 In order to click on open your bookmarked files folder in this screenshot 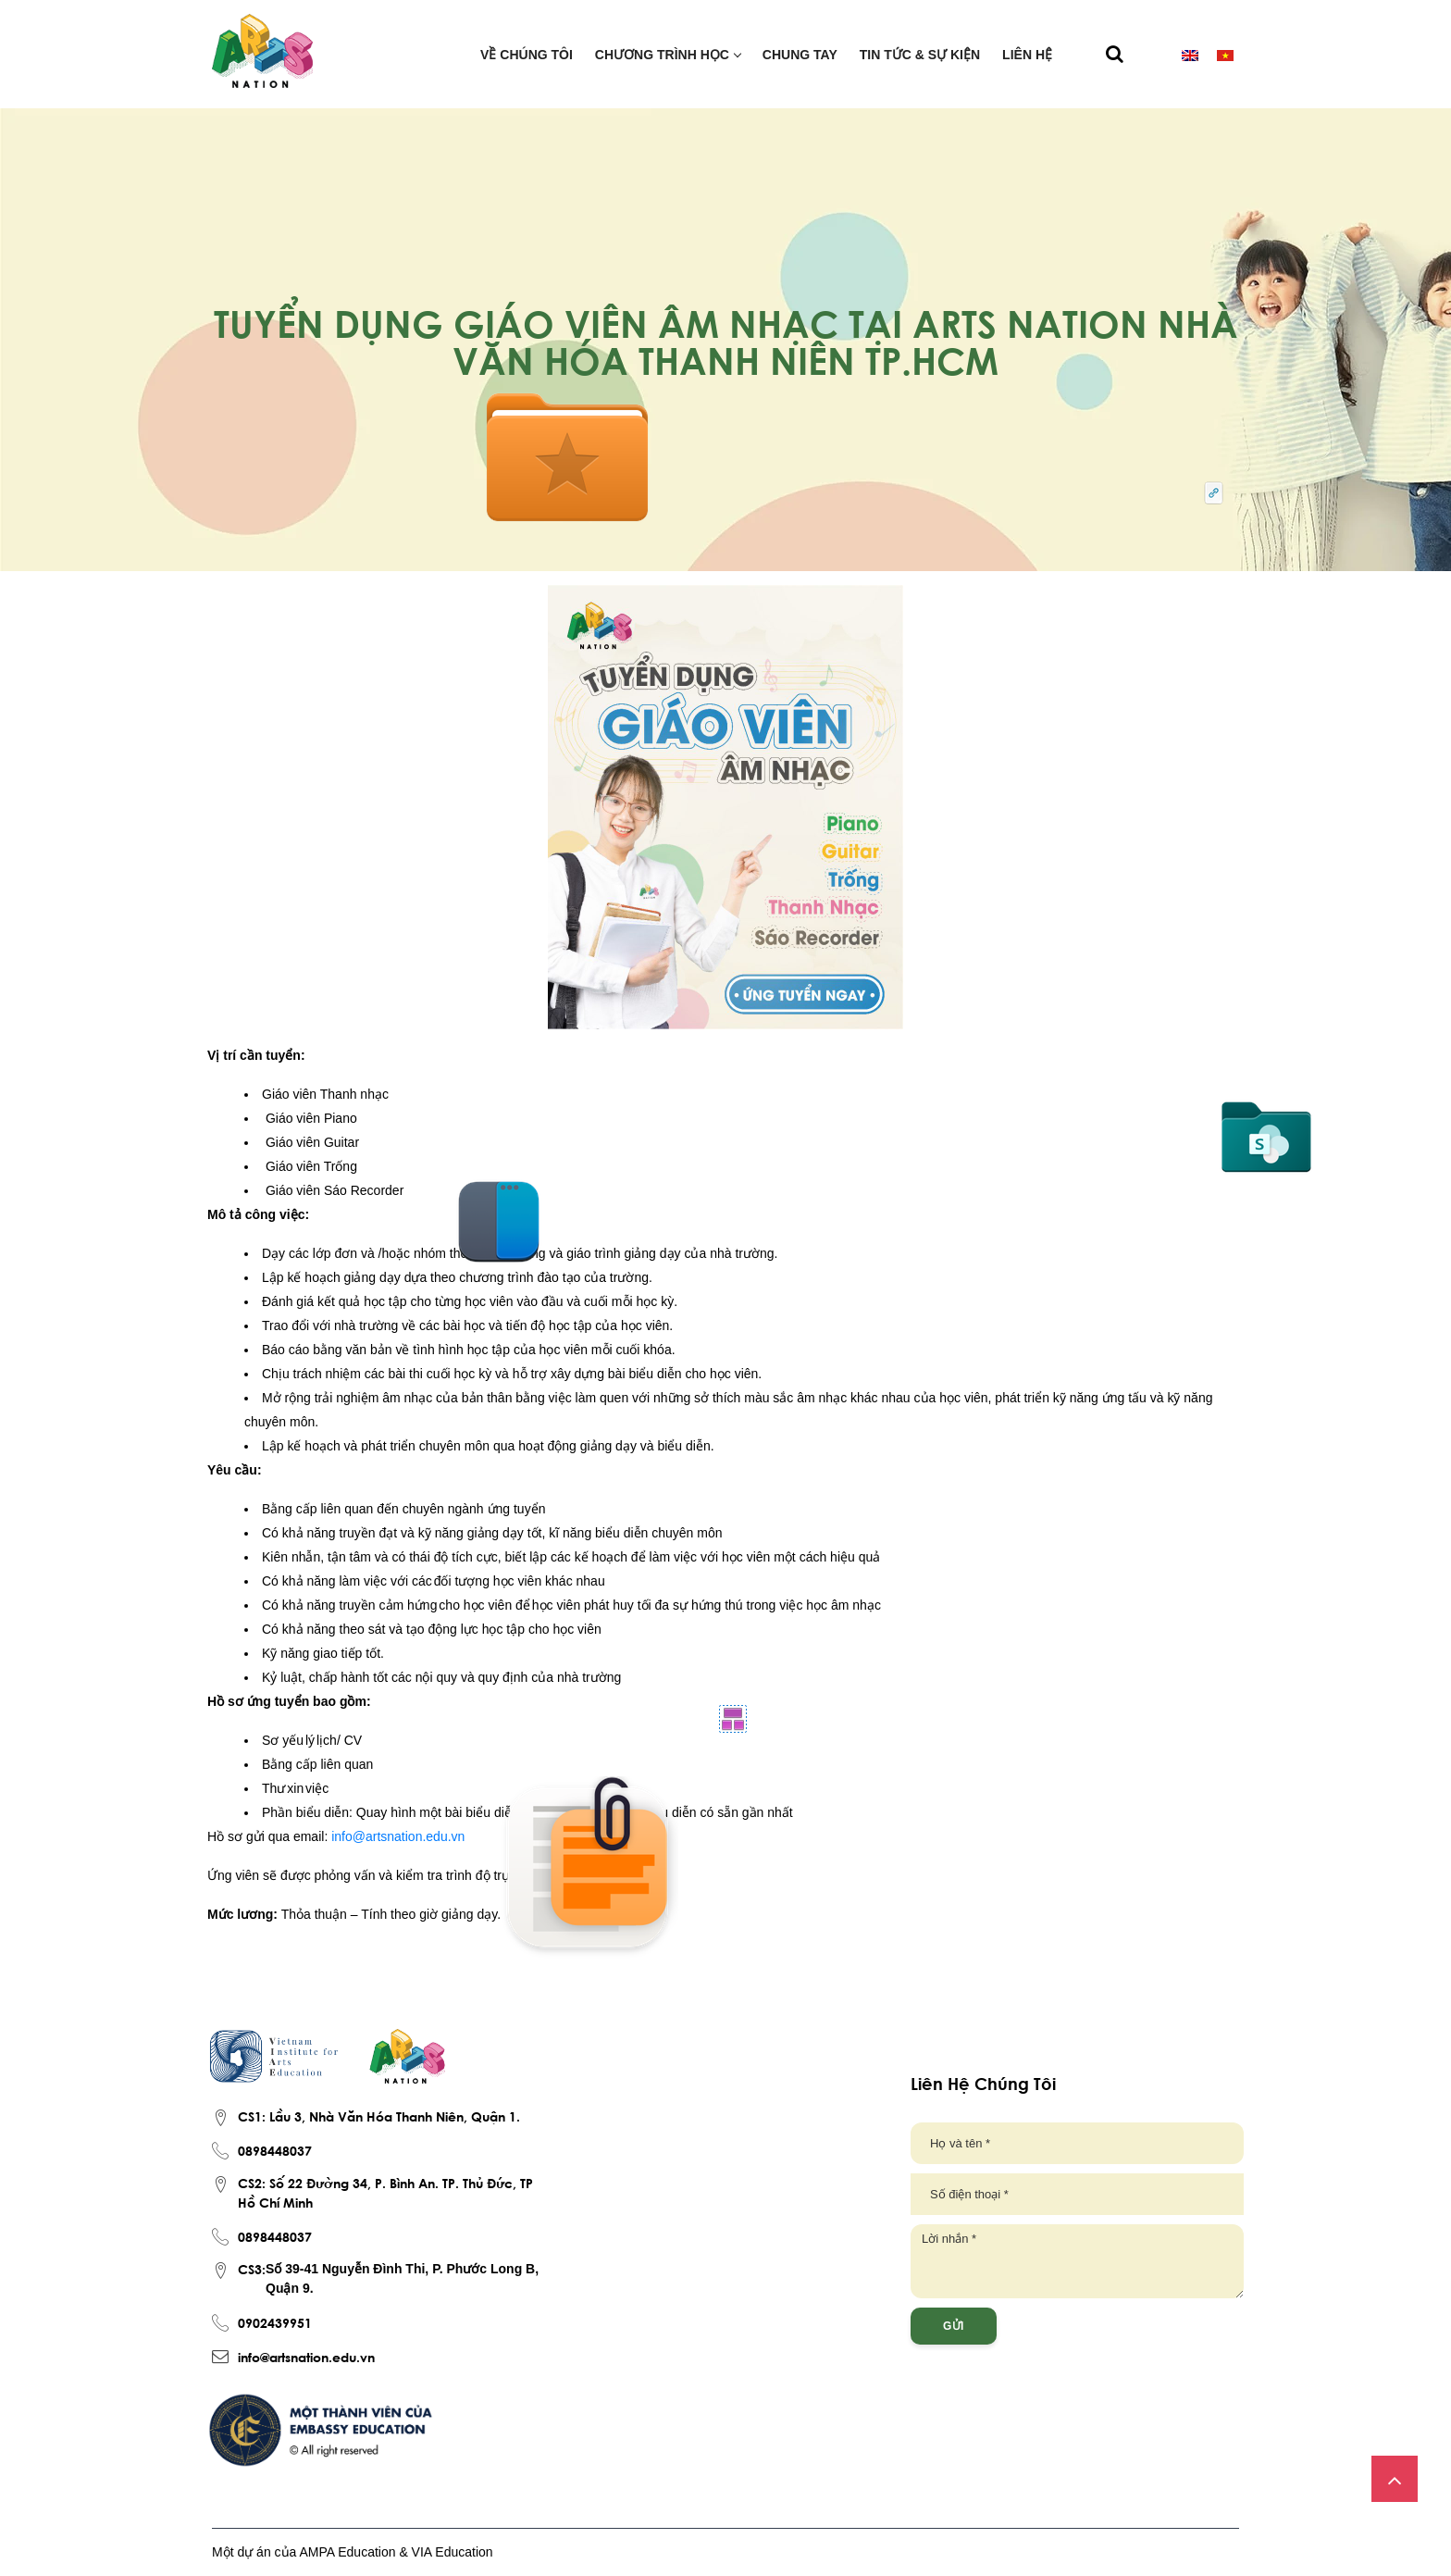, I will do `click(567, 457)`.